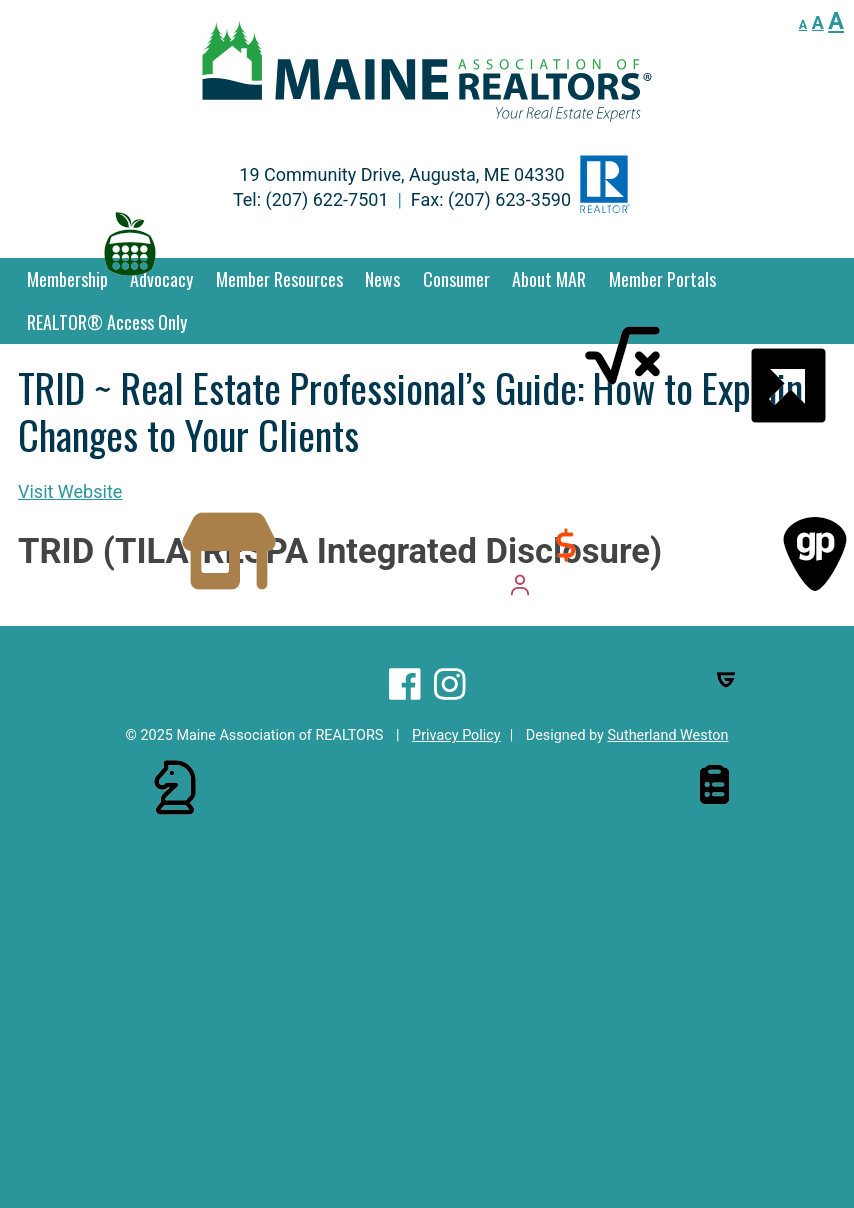  What do you see at coordinates (714, 784) in the screenshot?
I see `view checklist or task list` at bounding box center [714, 784].